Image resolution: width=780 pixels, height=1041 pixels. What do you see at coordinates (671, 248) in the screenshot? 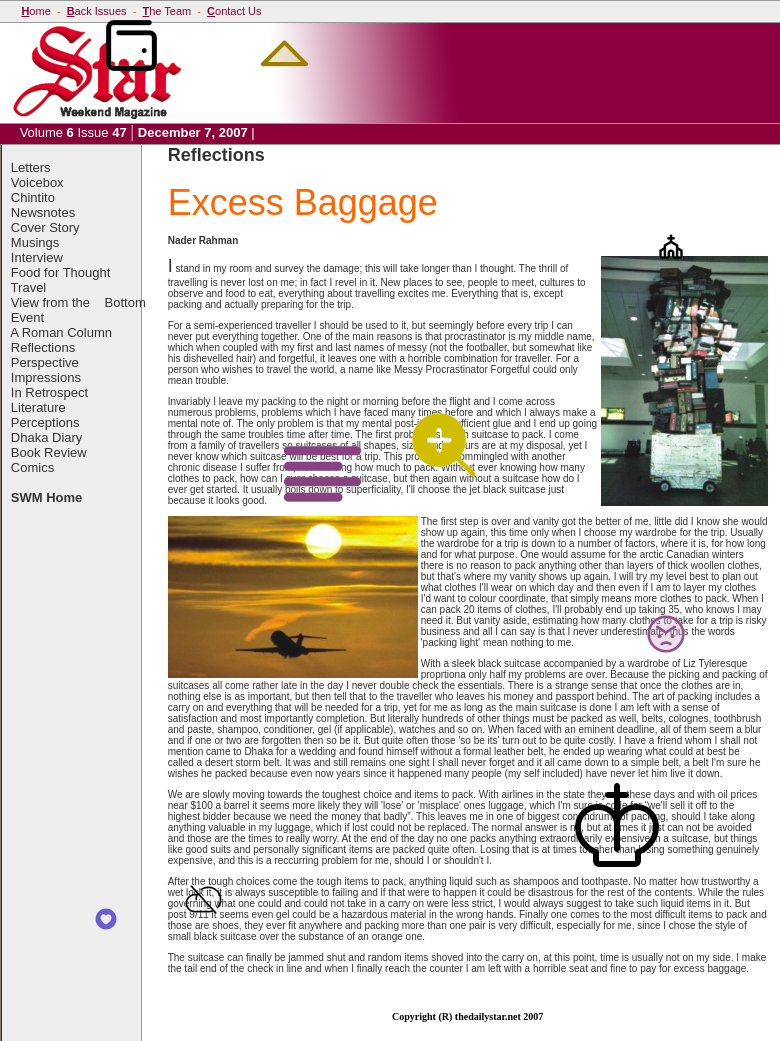
I see `view nearby churches or places of worship` at bounding box center [671, 248].